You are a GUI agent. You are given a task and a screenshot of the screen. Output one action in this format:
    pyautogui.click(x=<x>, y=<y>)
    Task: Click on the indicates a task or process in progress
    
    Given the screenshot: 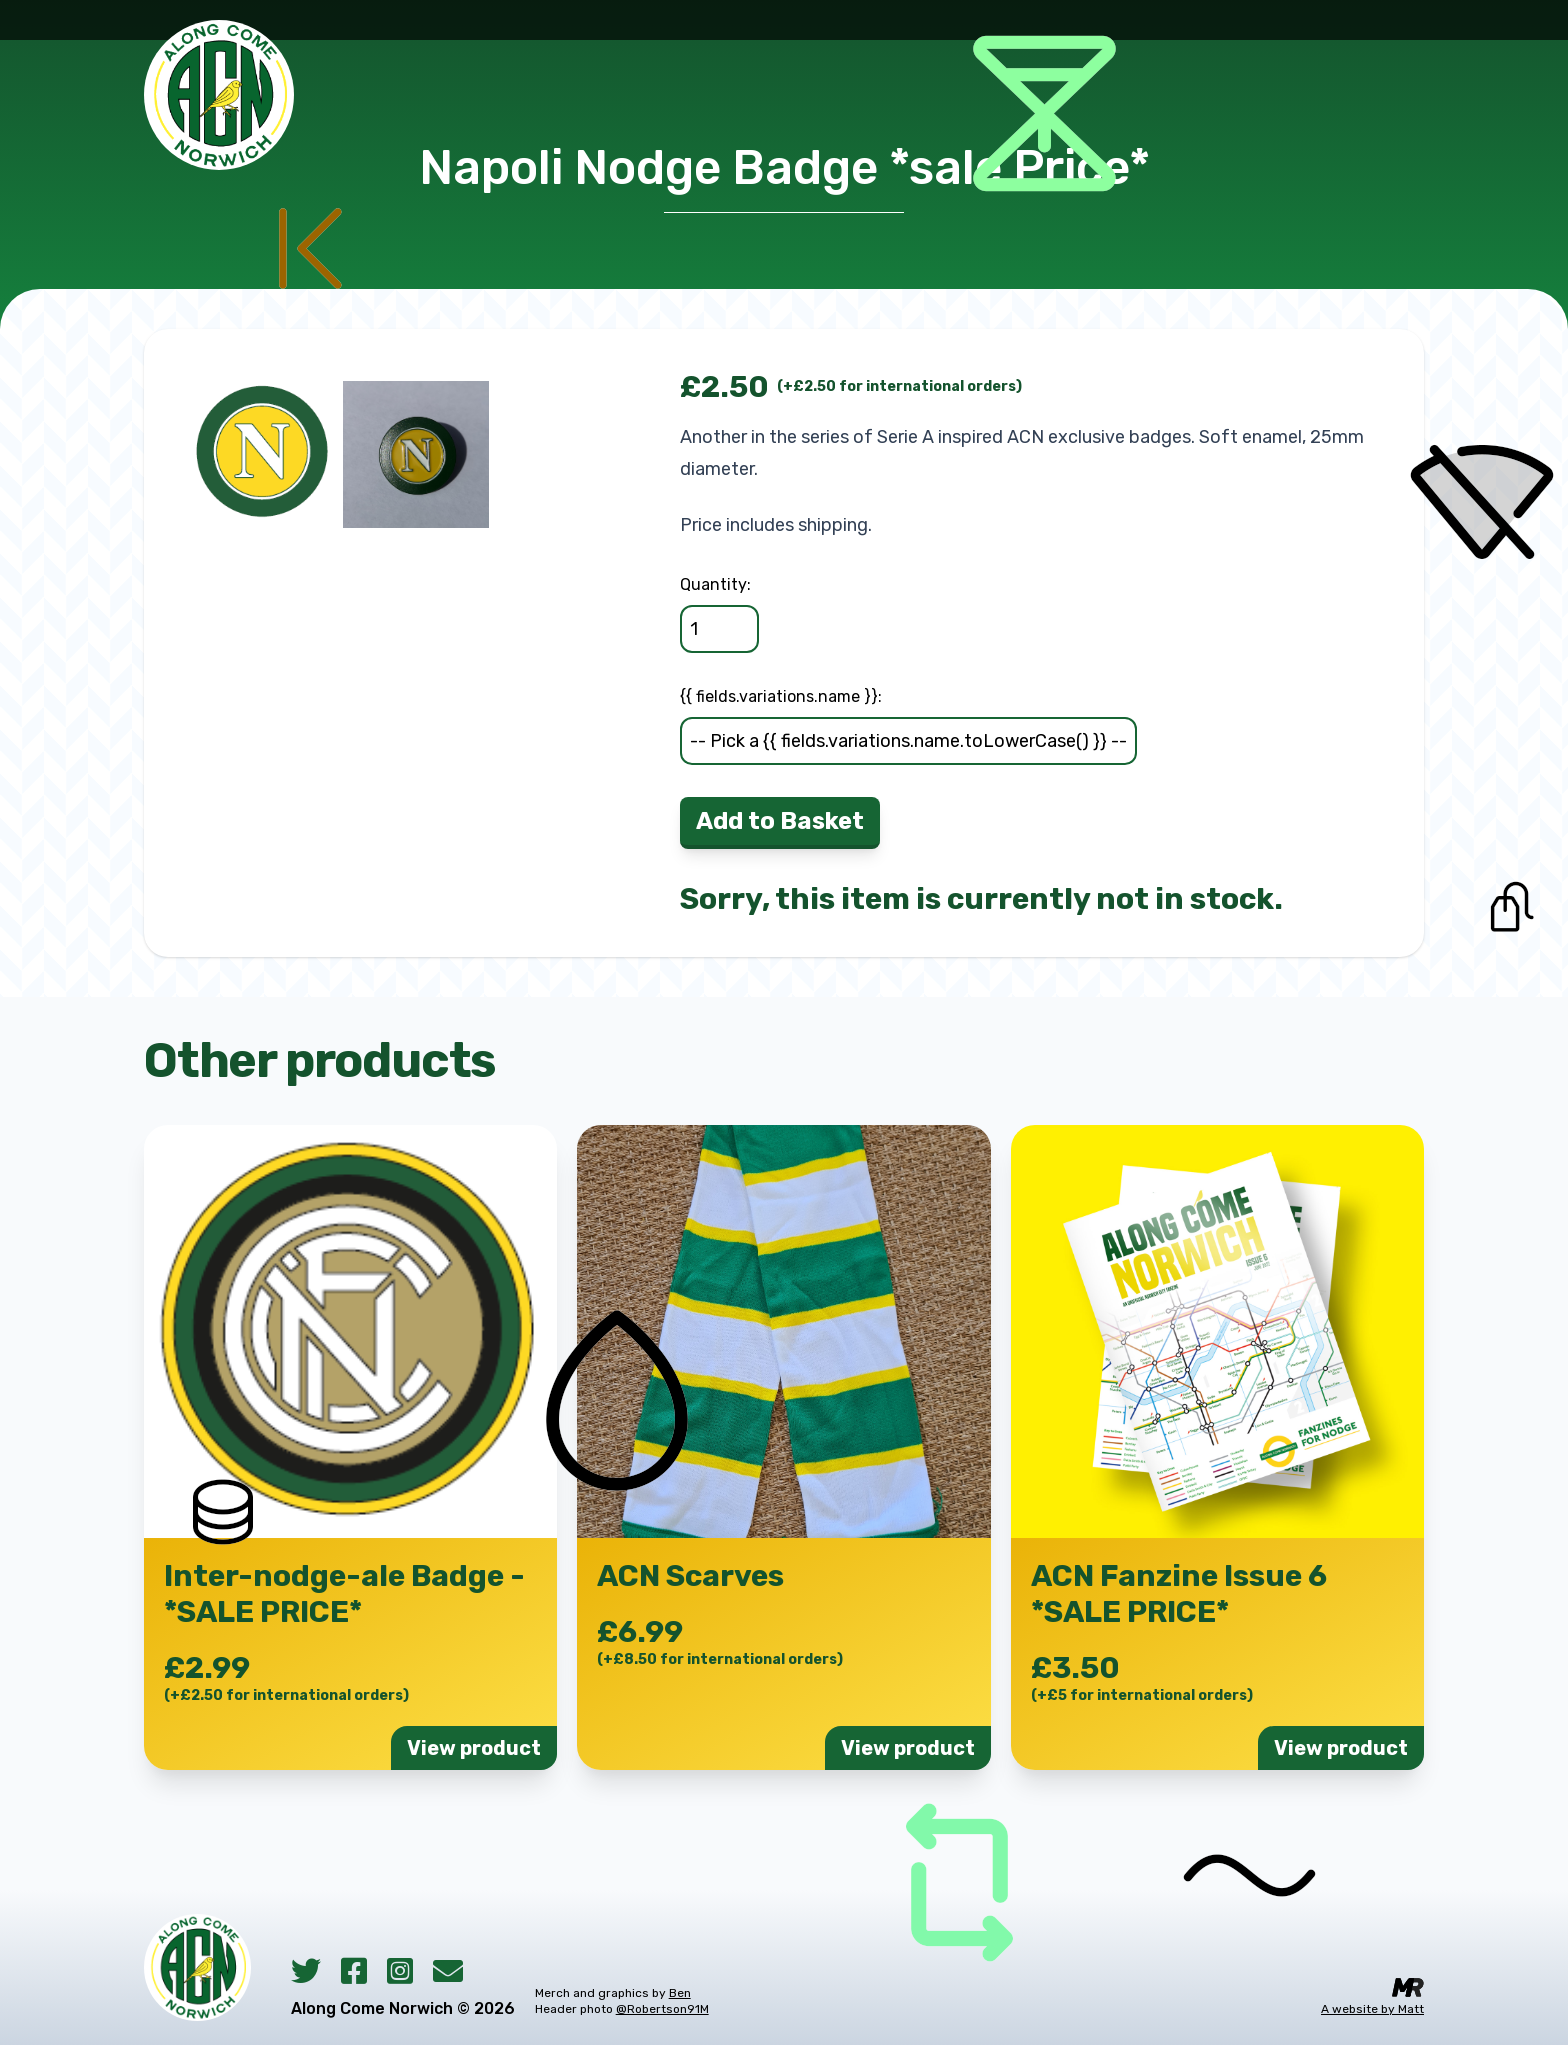 What is the action you would take?
    pyautogui.click(x=1044, y=113)
    